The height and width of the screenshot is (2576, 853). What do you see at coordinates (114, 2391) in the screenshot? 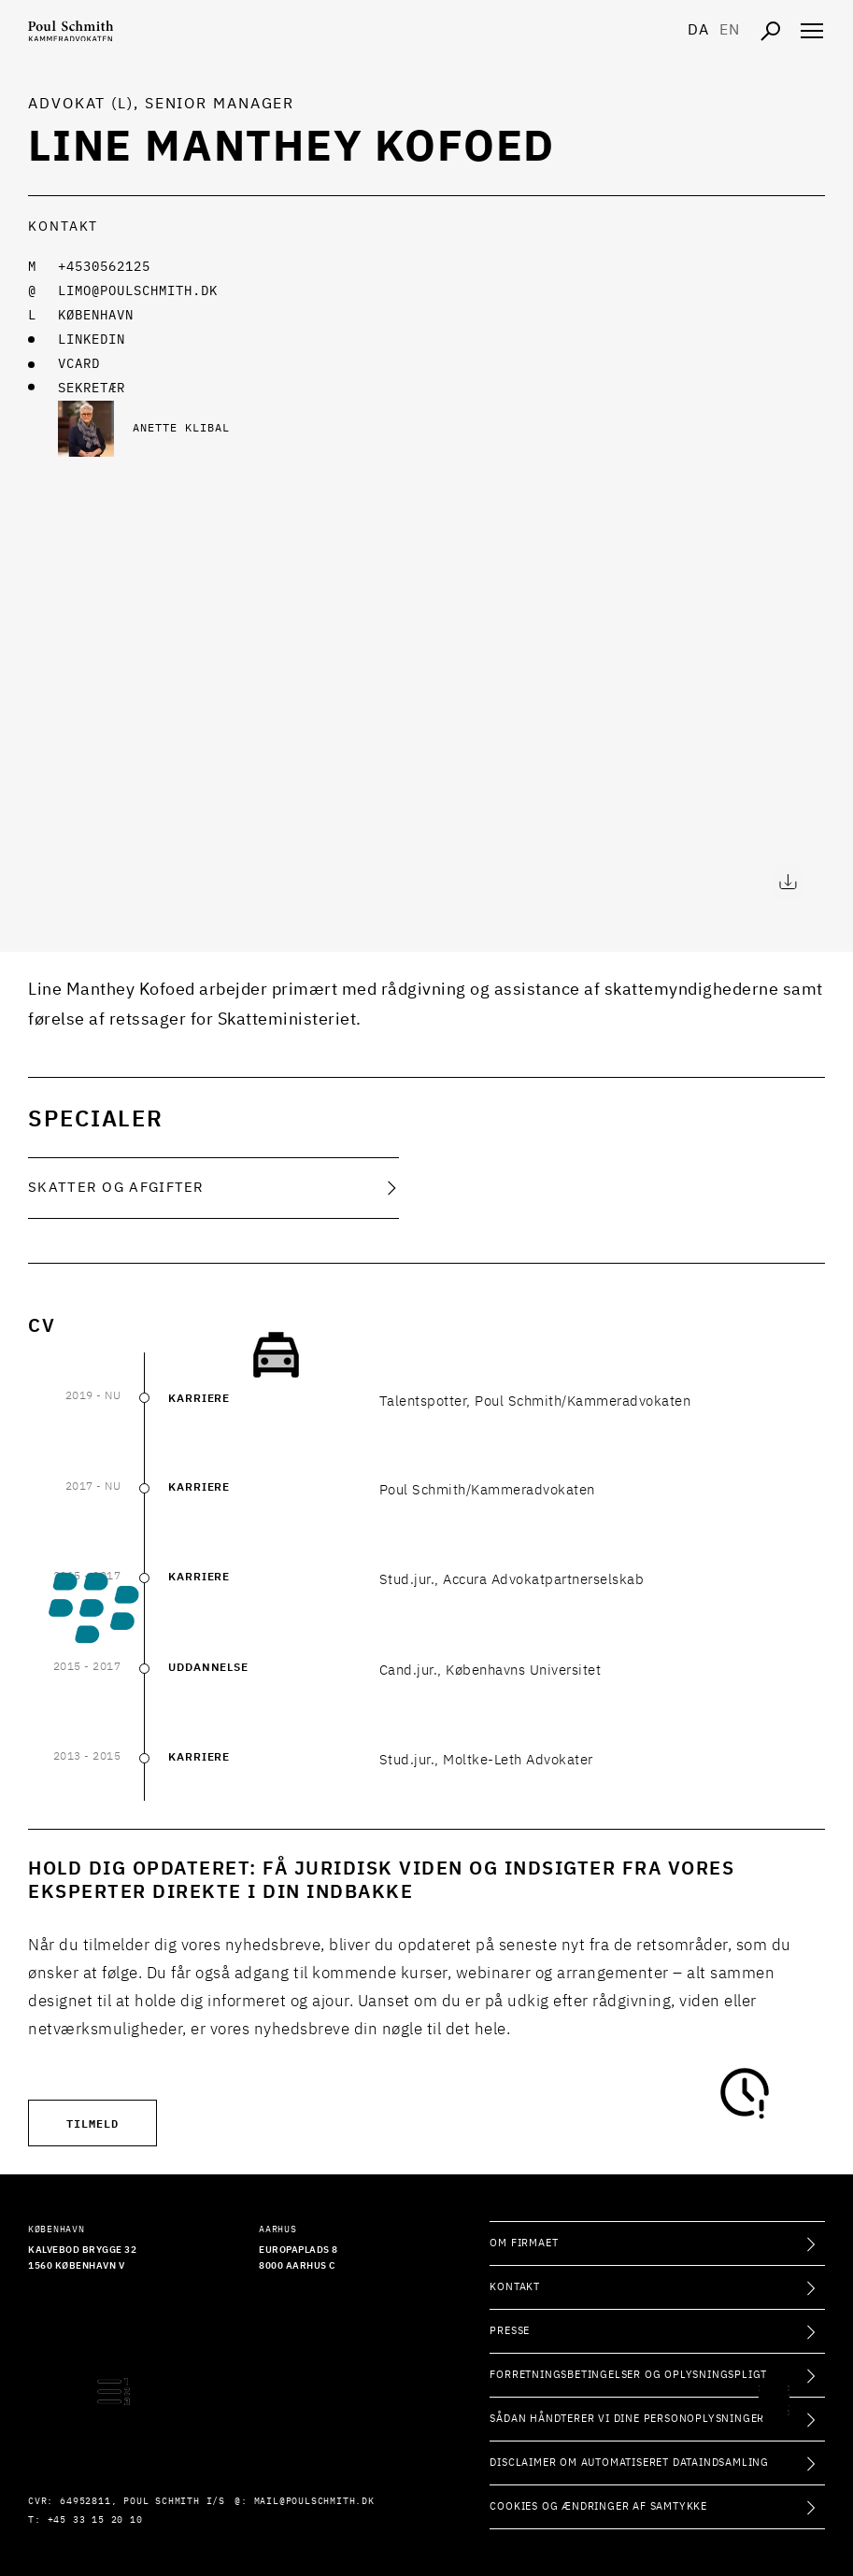
I see `switch to right-to-left numbered list format` at bounding box center [114, 2391].